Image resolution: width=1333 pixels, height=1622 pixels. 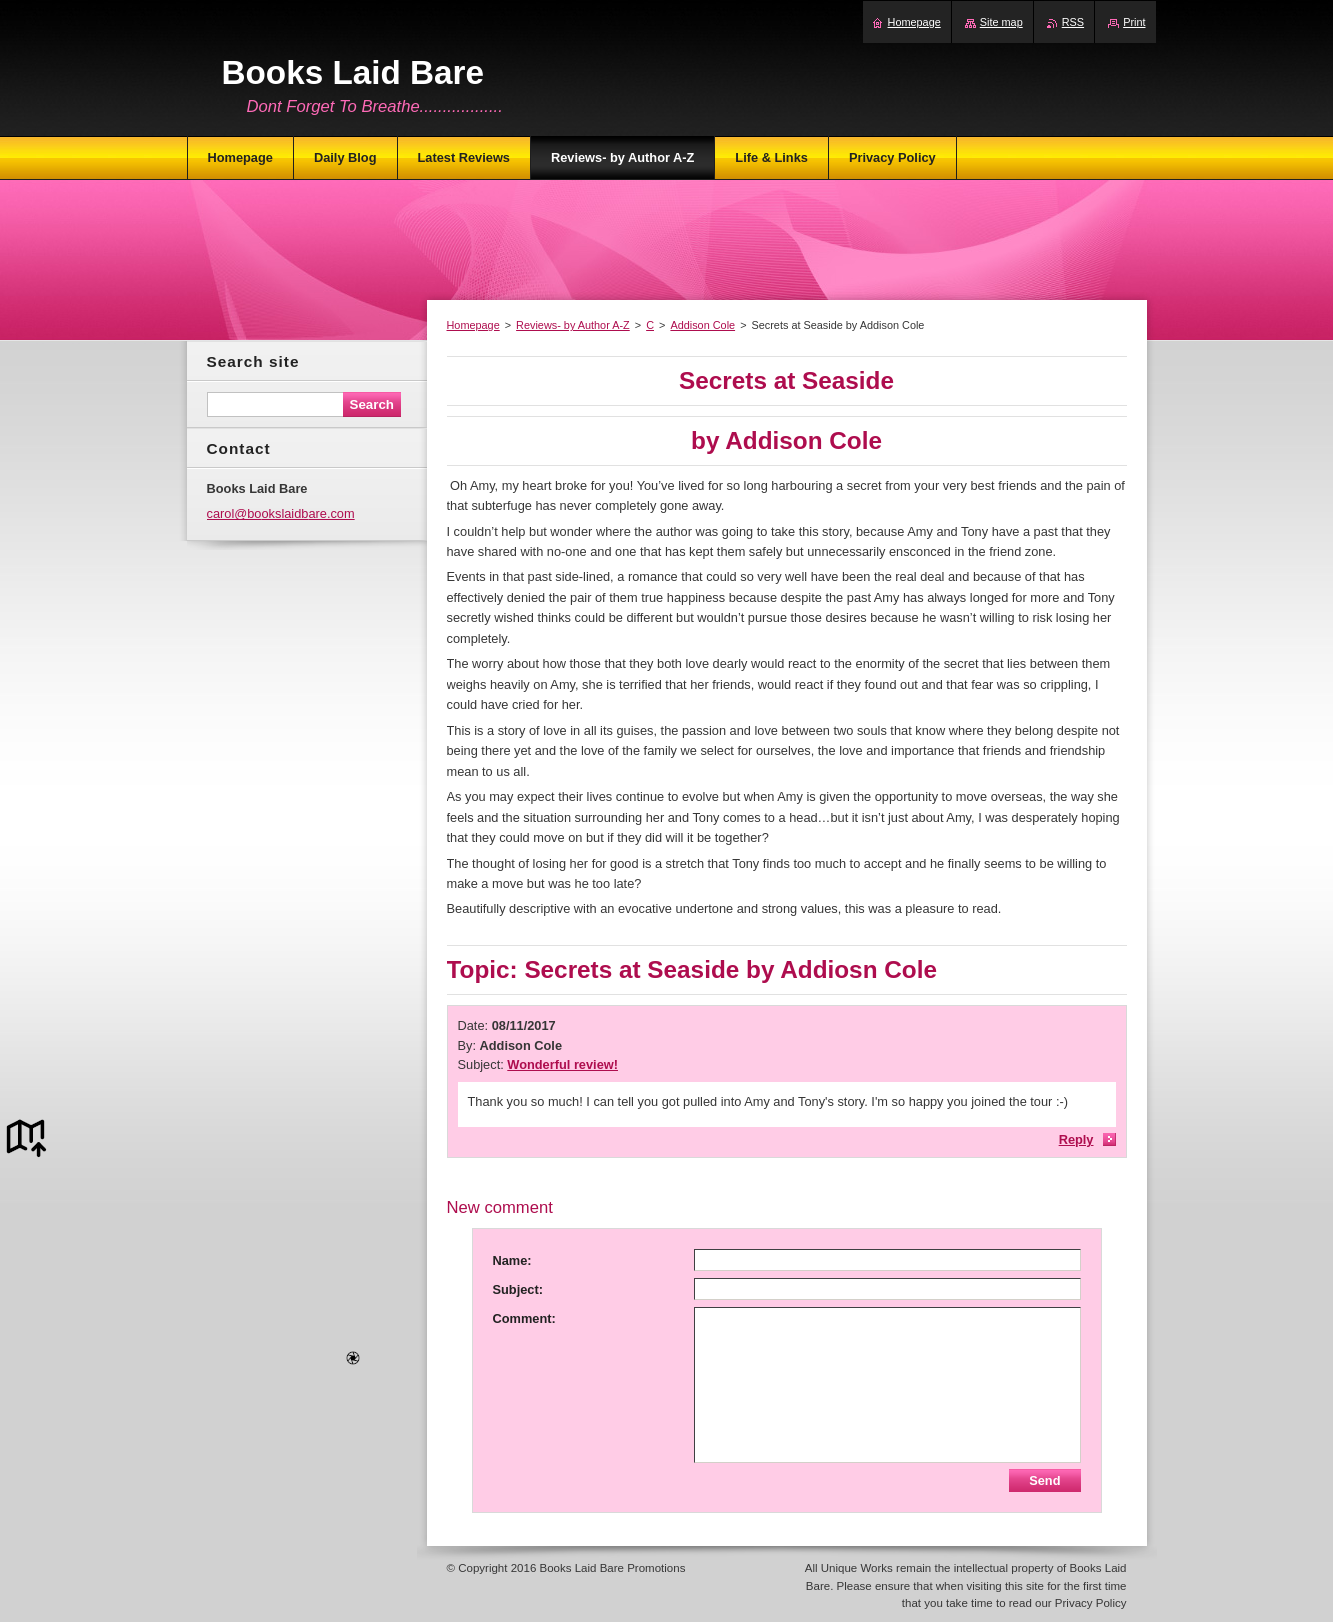 I want to click on upload or share your current map location, so click(x=25, y=1136).